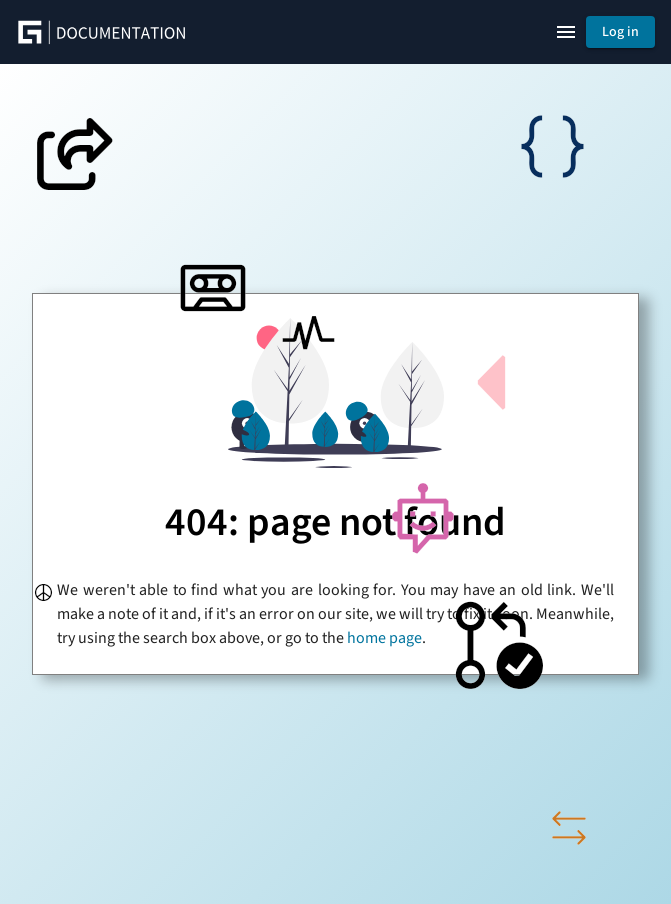  Describe the element at coordinates (552, 146) in the screenshot. I see `indicates a JSON file type` at that location.